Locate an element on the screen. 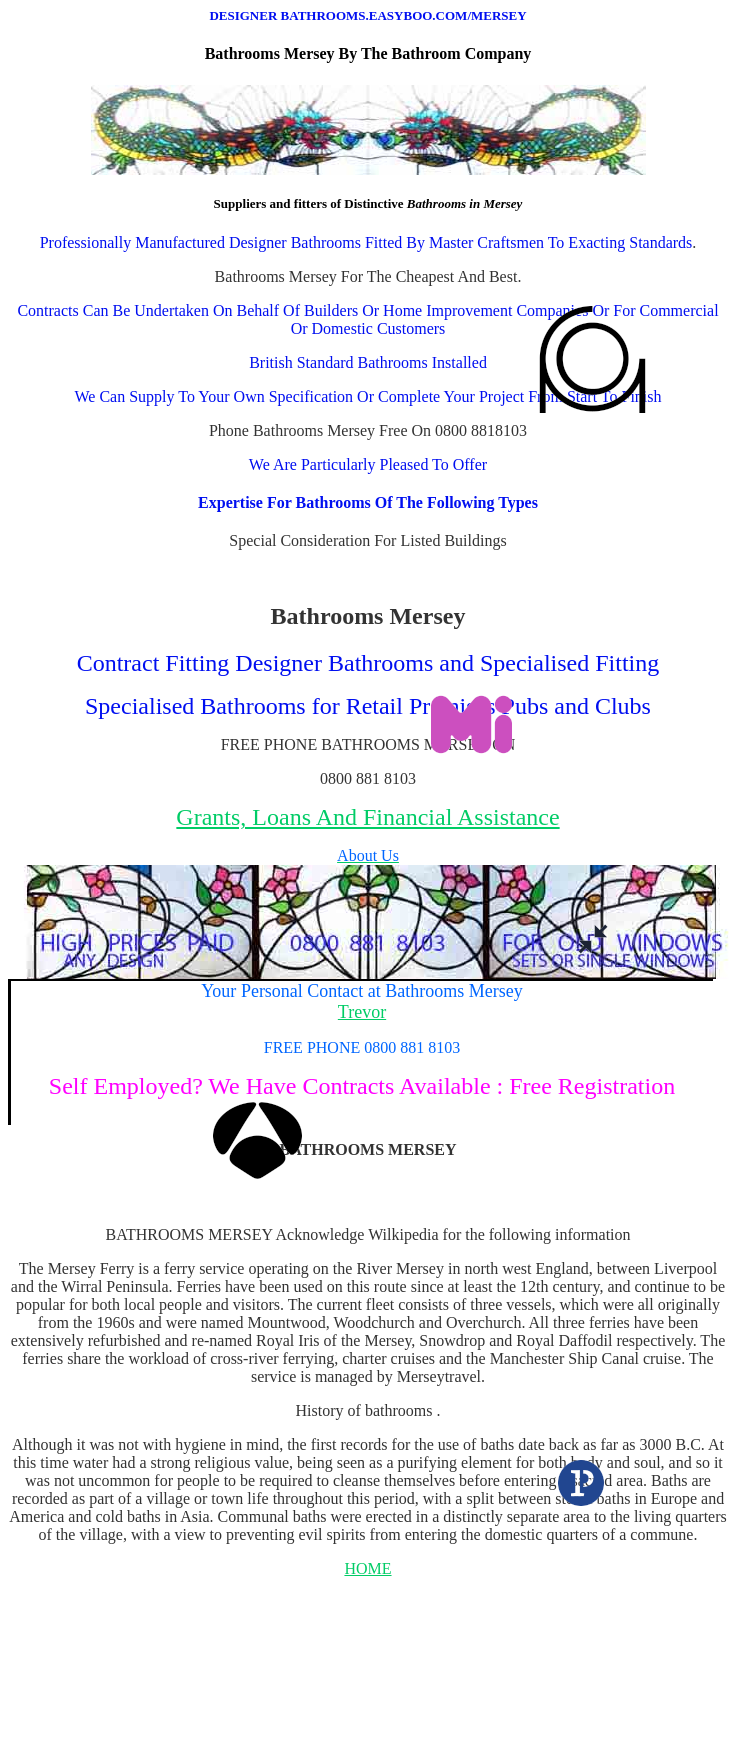 The height and width of the screenshot is (1756, 736). Processing Foundation logo is located at coordinates (581, 1483).